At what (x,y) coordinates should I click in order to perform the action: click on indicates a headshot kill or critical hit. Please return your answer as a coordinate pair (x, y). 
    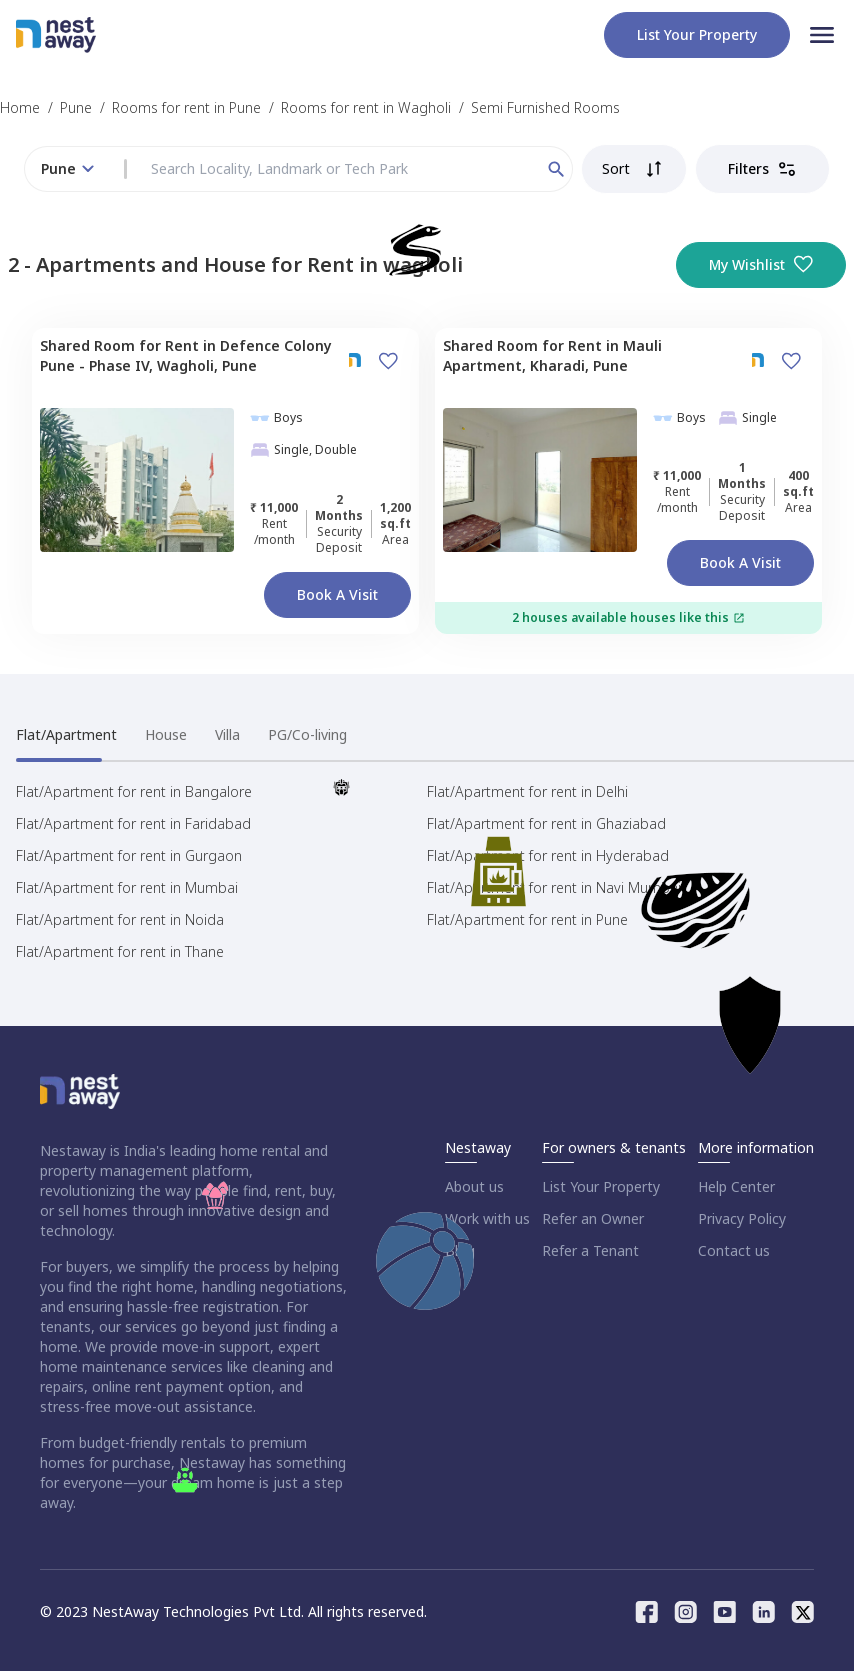
    Looking at the image, I should click on (185, 1480).